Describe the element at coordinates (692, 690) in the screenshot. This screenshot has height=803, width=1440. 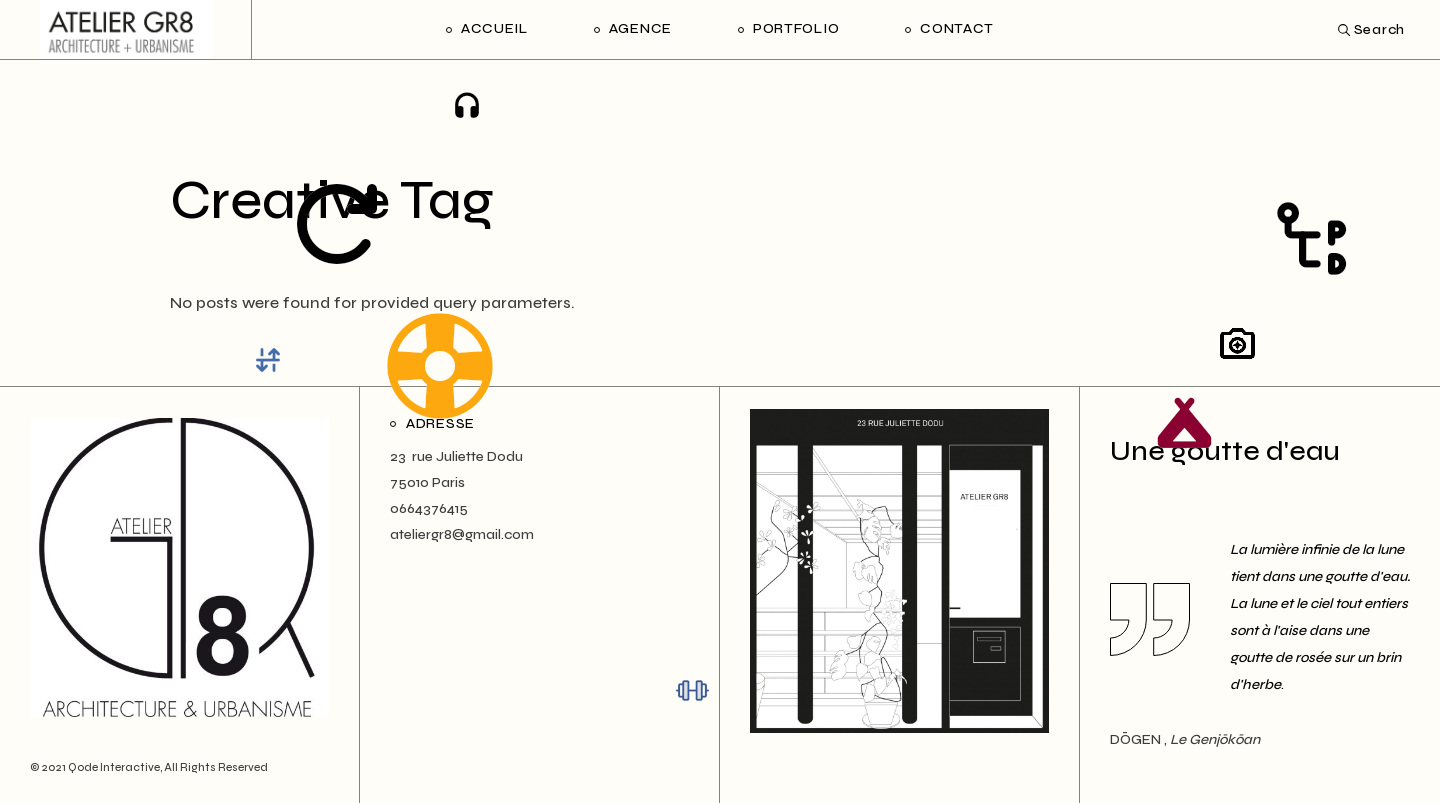
I see `access workout or fitness features` at that location.